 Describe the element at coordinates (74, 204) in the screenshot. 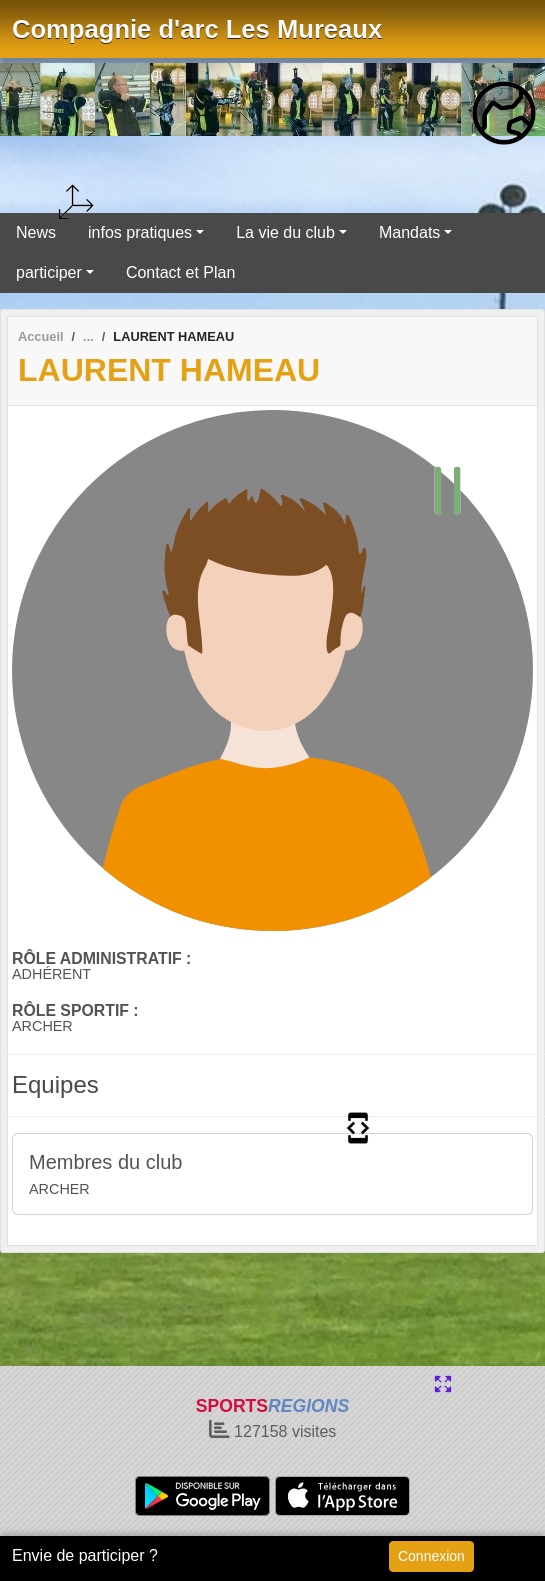

I see `3D vector or axis visualization tool` at that location.